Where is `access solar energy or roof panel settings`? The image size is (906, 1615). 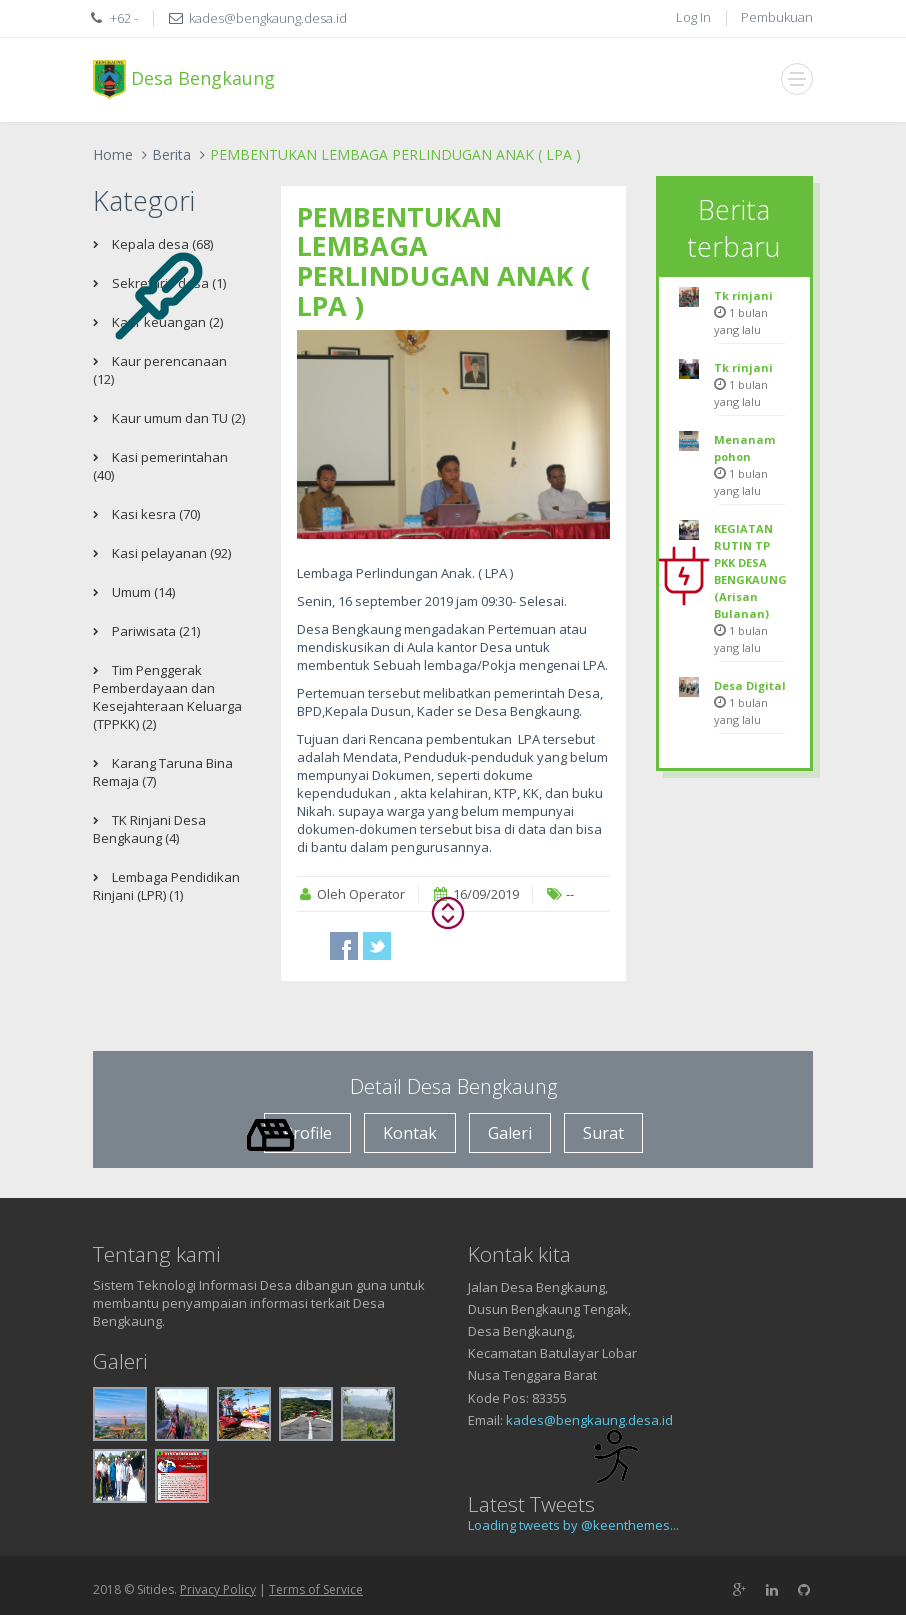
access solar energy or roof panel settings is located at coordinates (270, 1136).